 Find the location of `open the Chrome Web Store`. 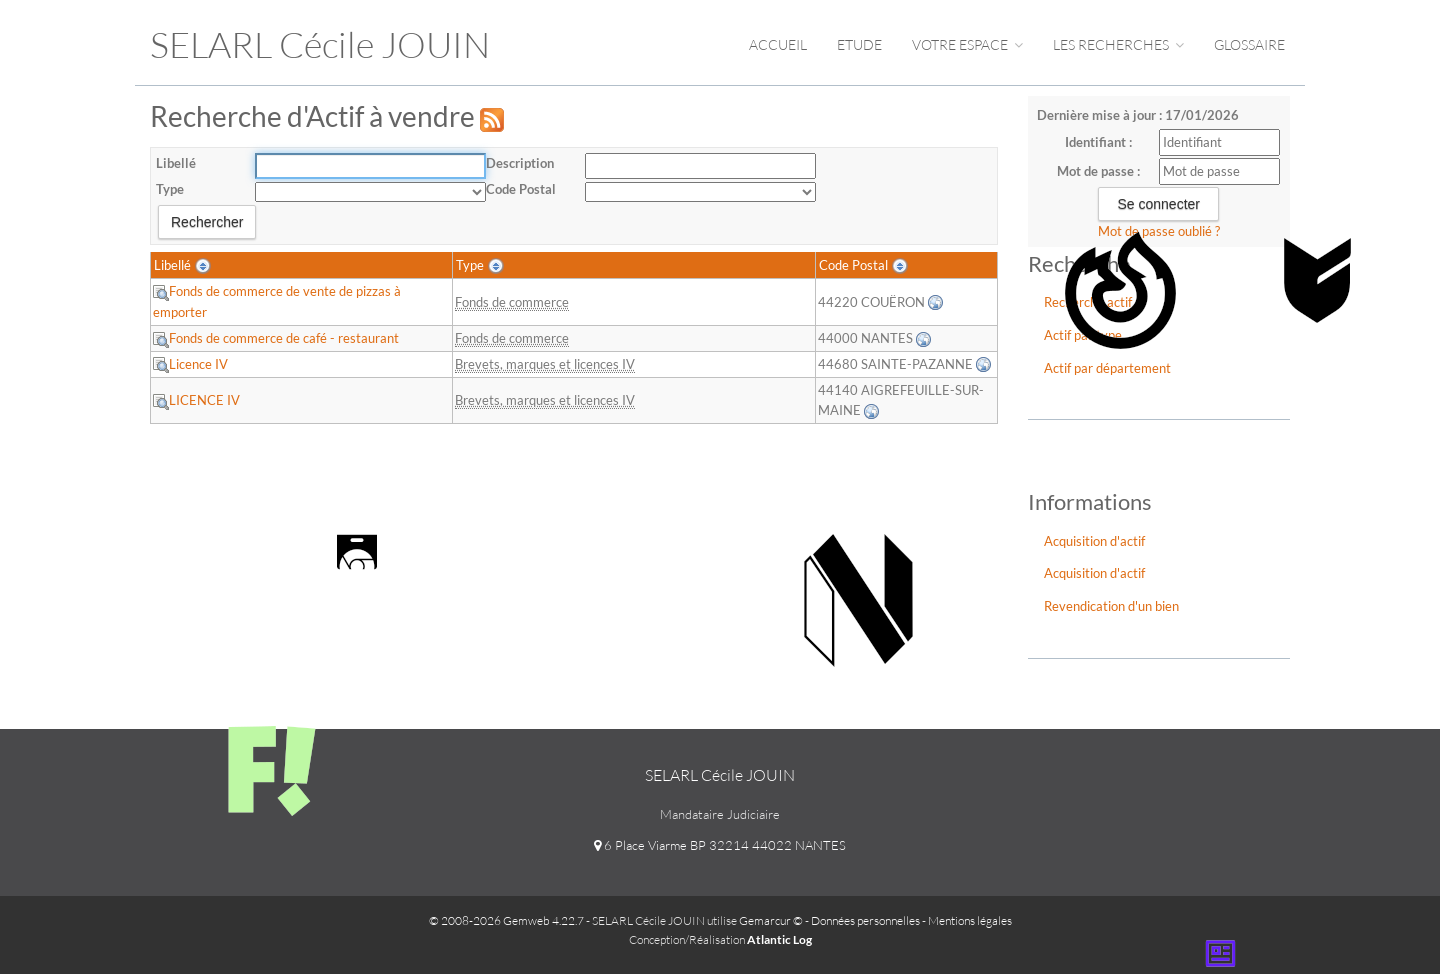

open the Chrome Web Store is located at coordinates (357, 552).